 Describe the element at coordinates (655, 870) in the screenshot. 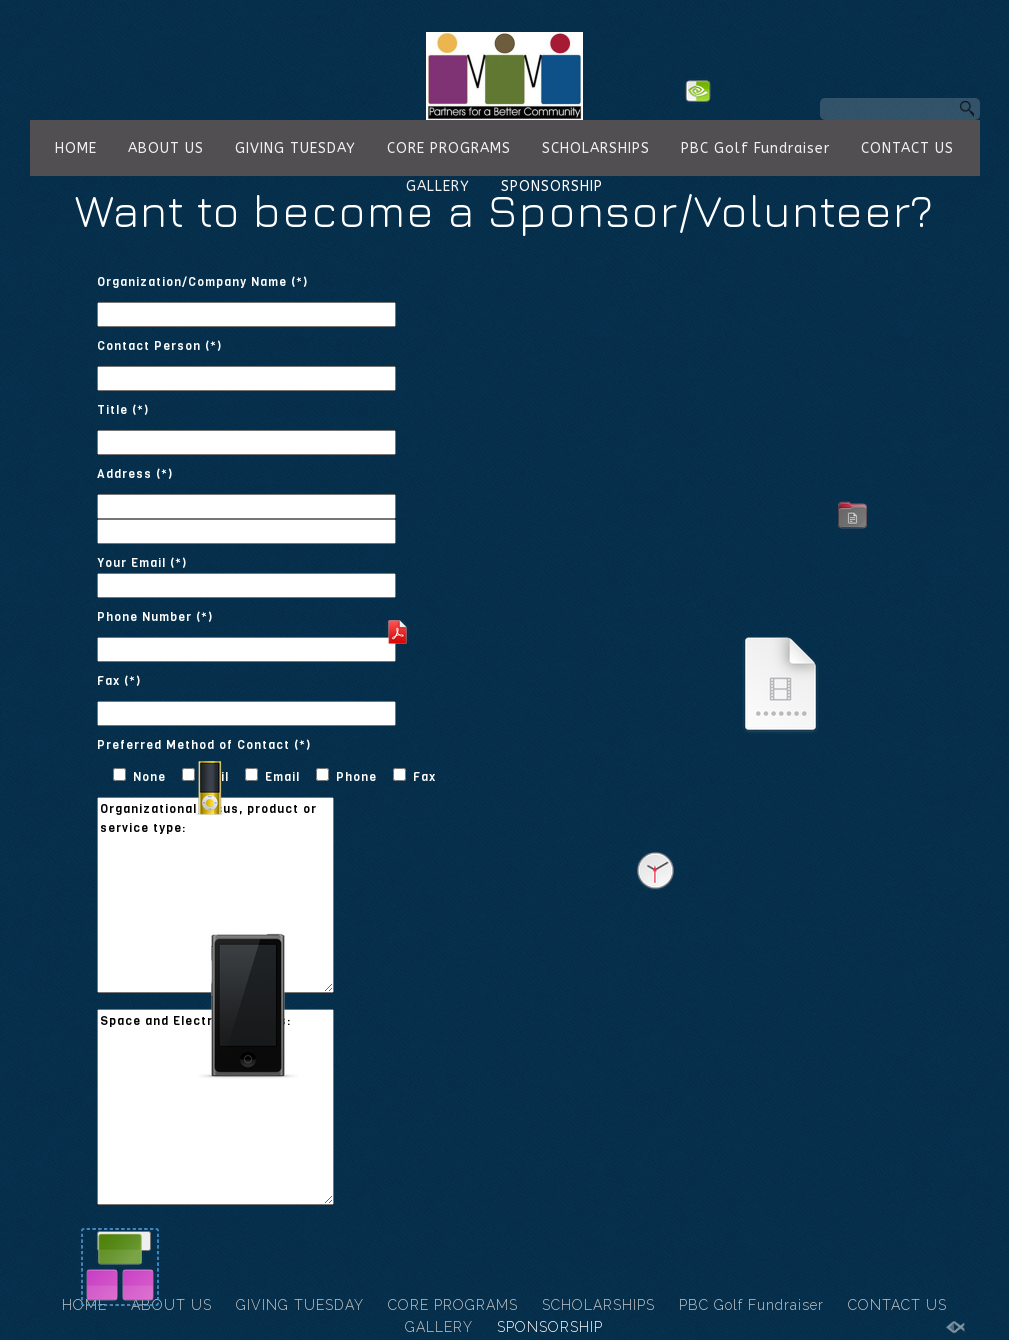

I see `open date and time settings` at that location.